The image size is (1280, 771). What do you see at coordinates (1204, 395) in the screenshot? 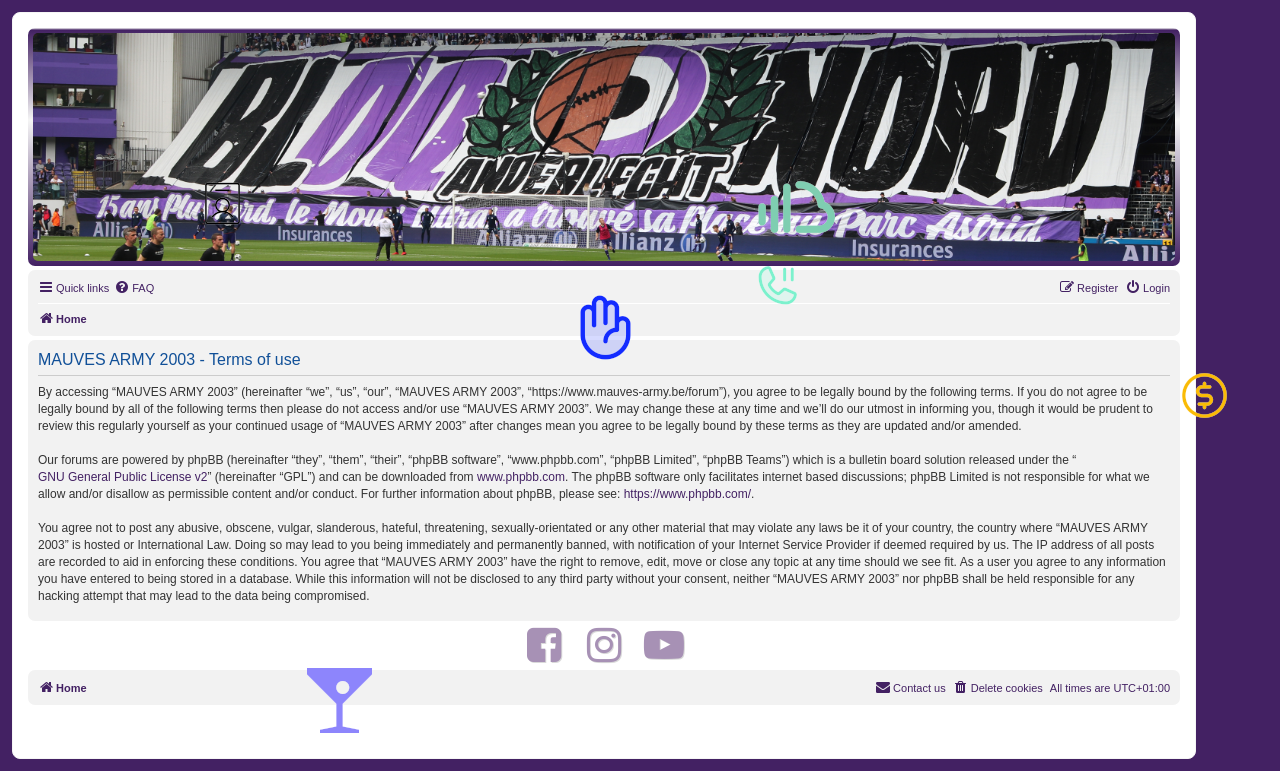
I see `view account balance or financial information` at bounding box center [1204, 395].